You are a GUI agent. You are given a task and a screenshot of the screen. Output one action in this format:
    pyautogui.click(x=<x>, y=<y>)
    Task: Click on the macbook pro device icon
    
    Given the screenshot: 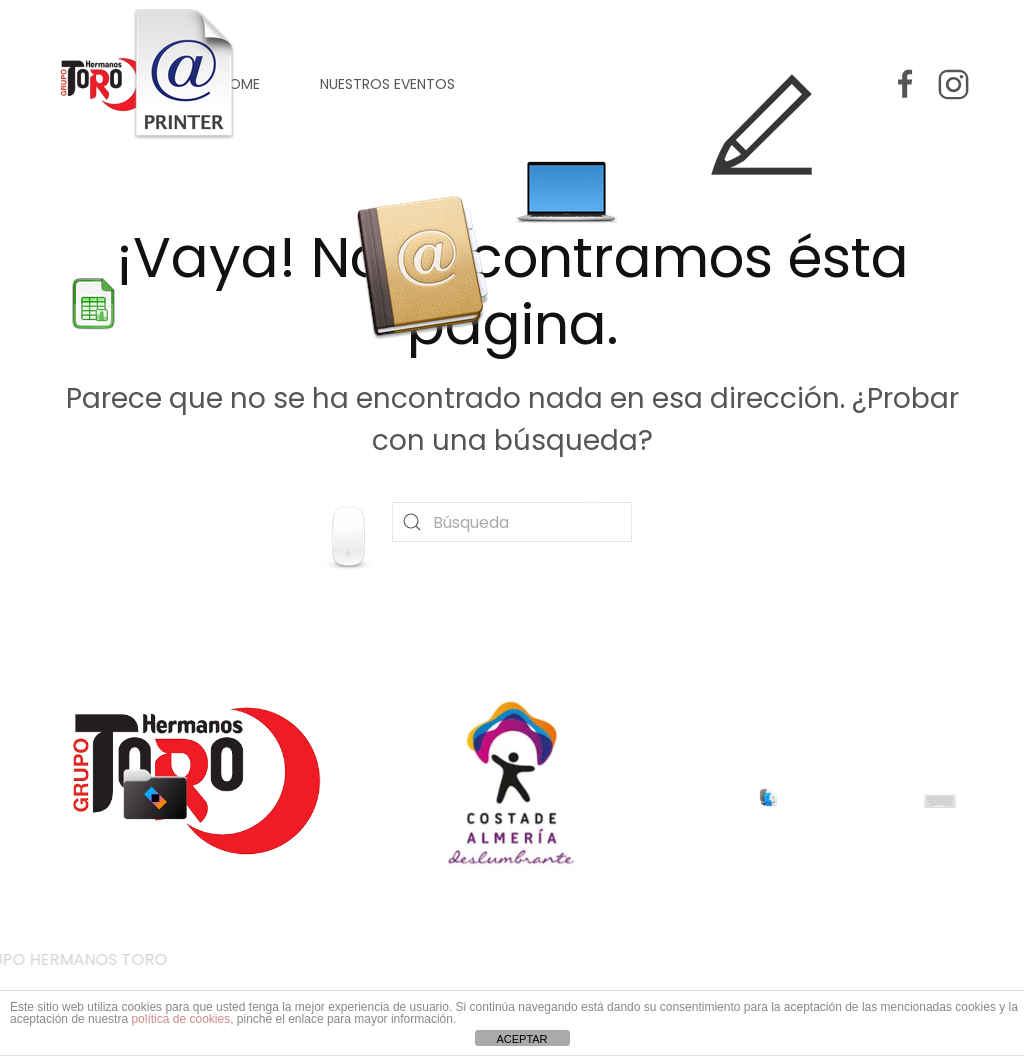 What is the action you would take?
    pyautogui.click(x=566, y=187)
    